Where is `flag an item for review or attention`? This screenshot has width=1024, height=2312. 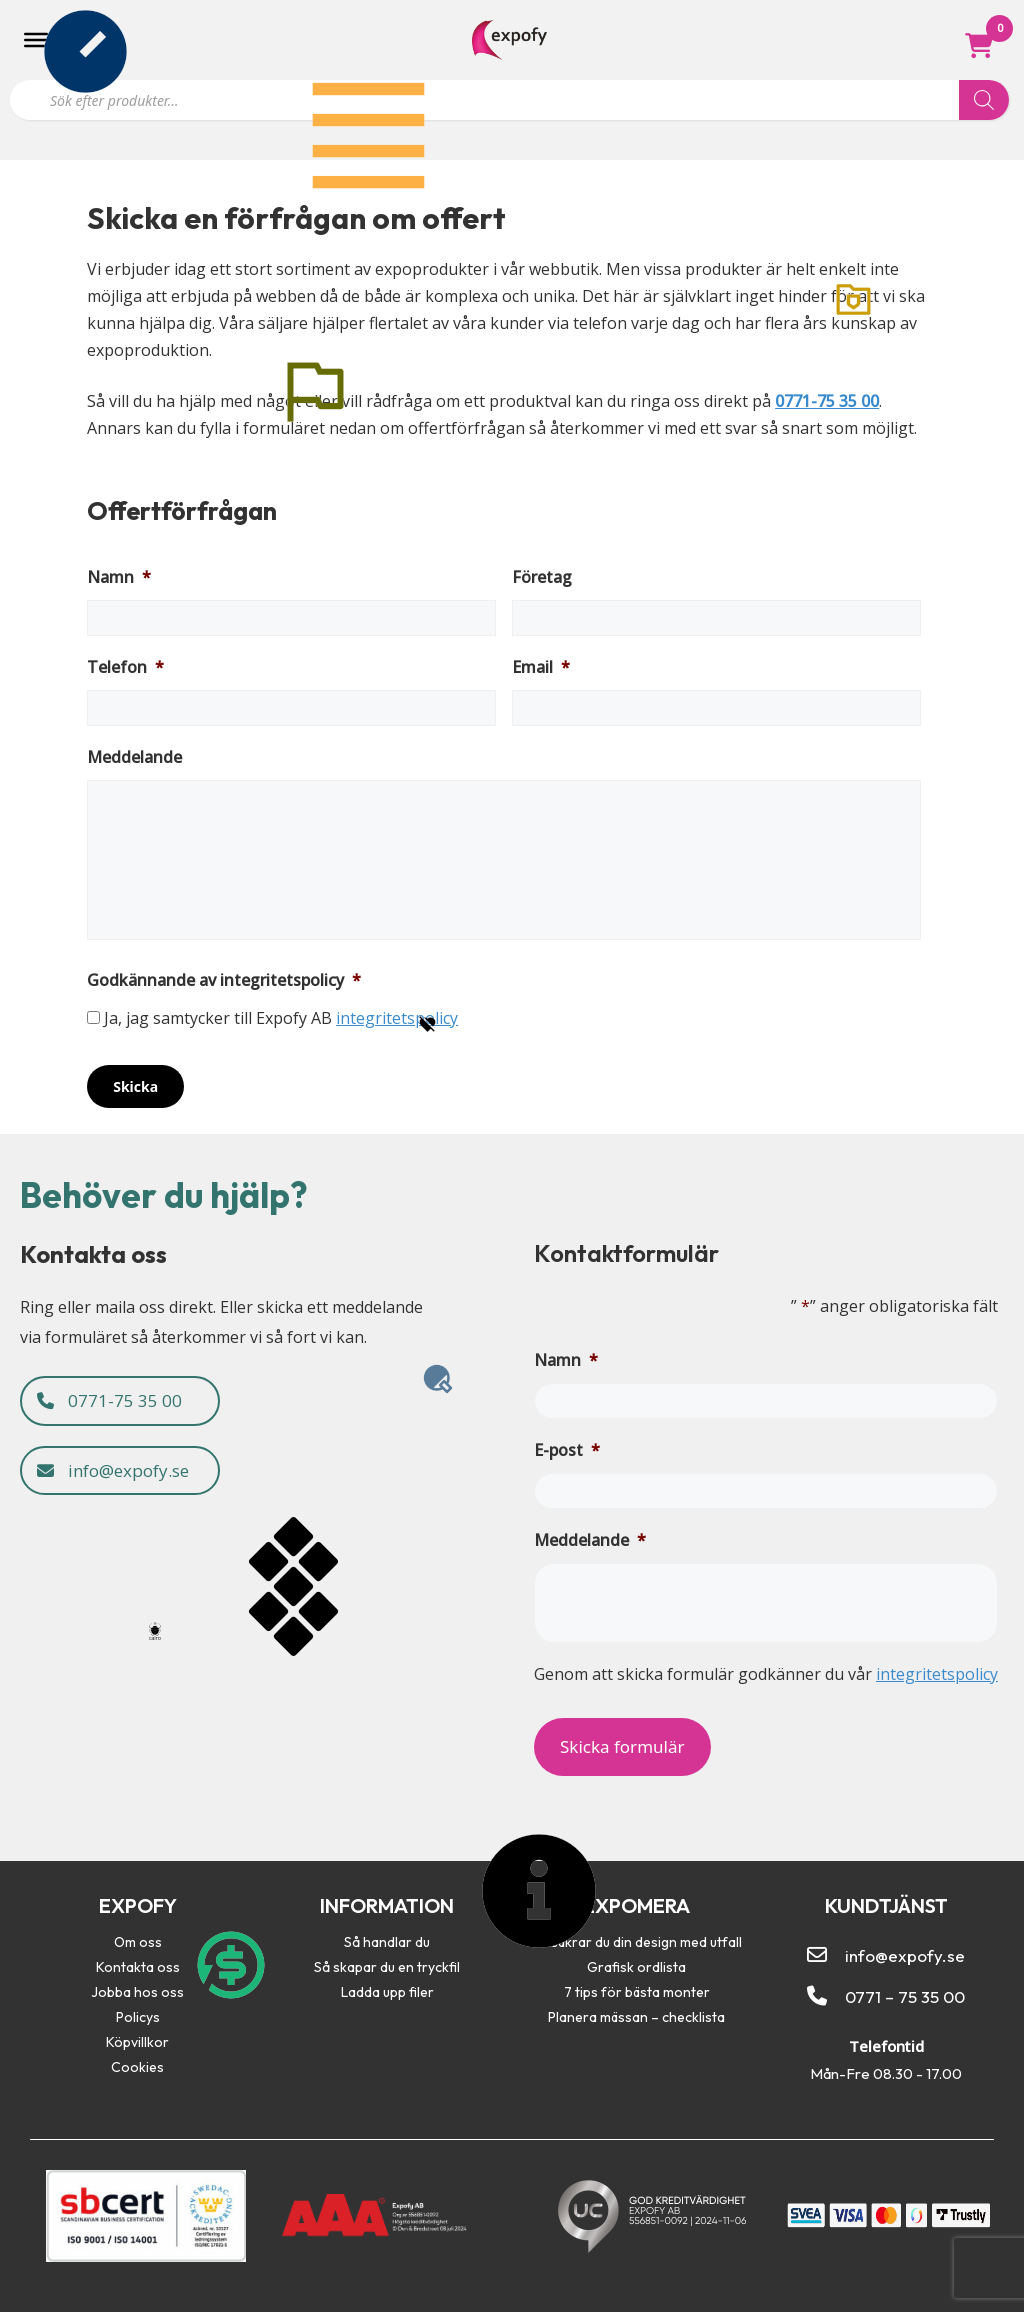
flag an item for review or attention is located at coordinates (315, 390).